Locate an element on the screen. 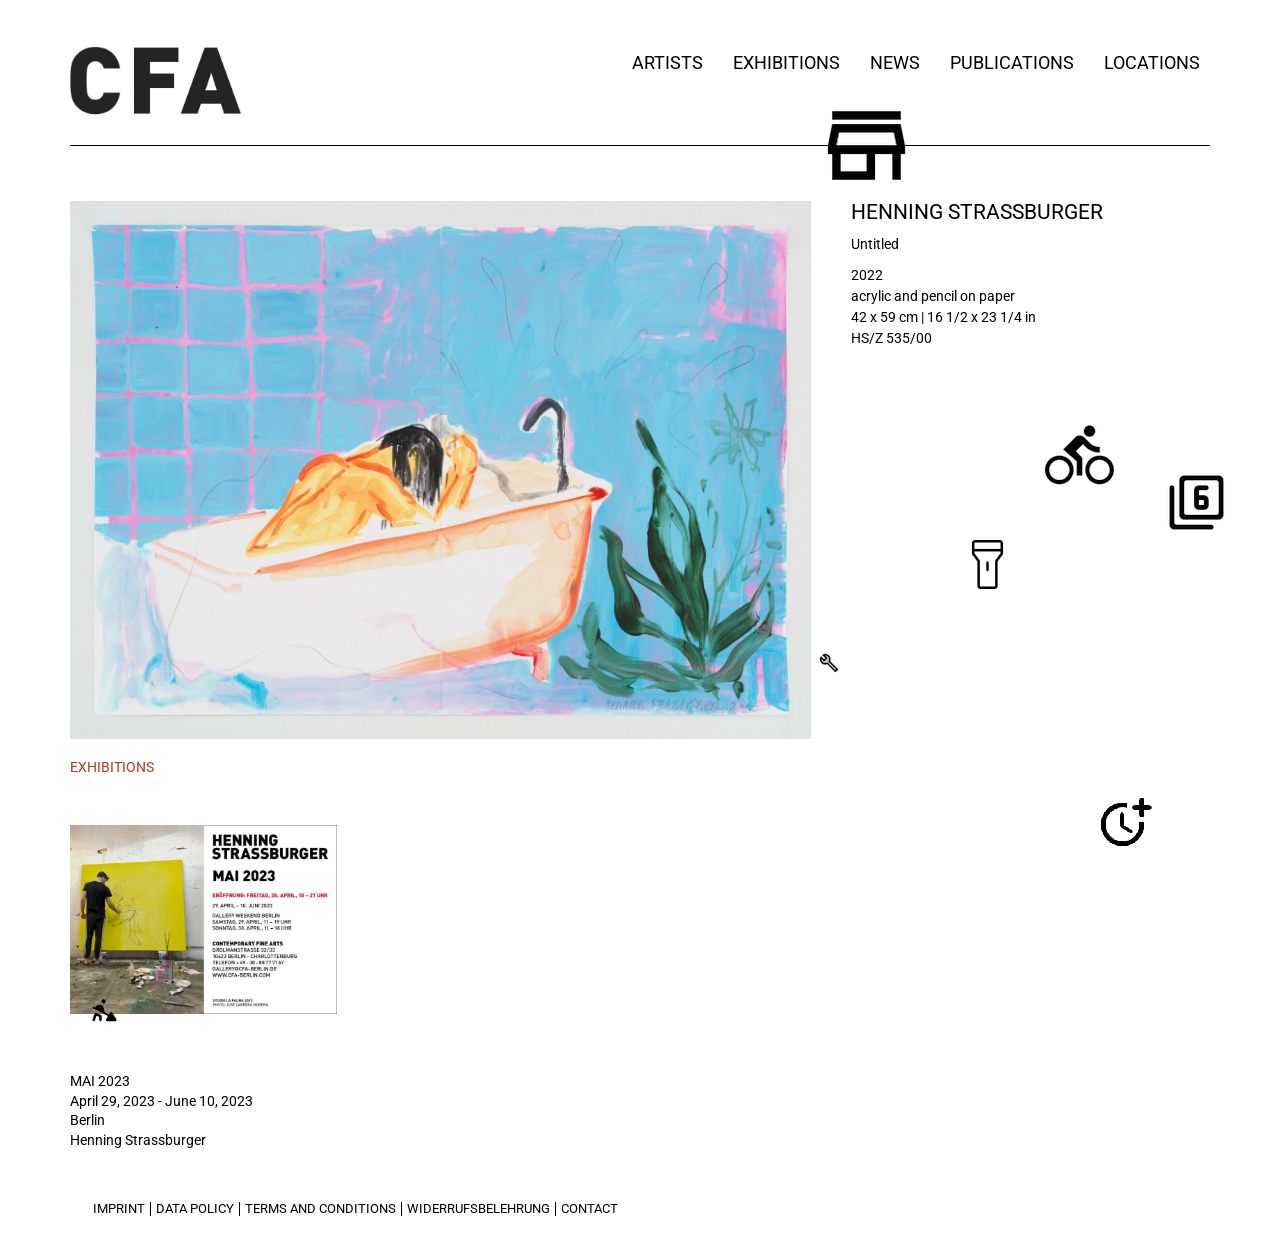  add more time to a timer or countdown is located at coordinates (1125, 822).